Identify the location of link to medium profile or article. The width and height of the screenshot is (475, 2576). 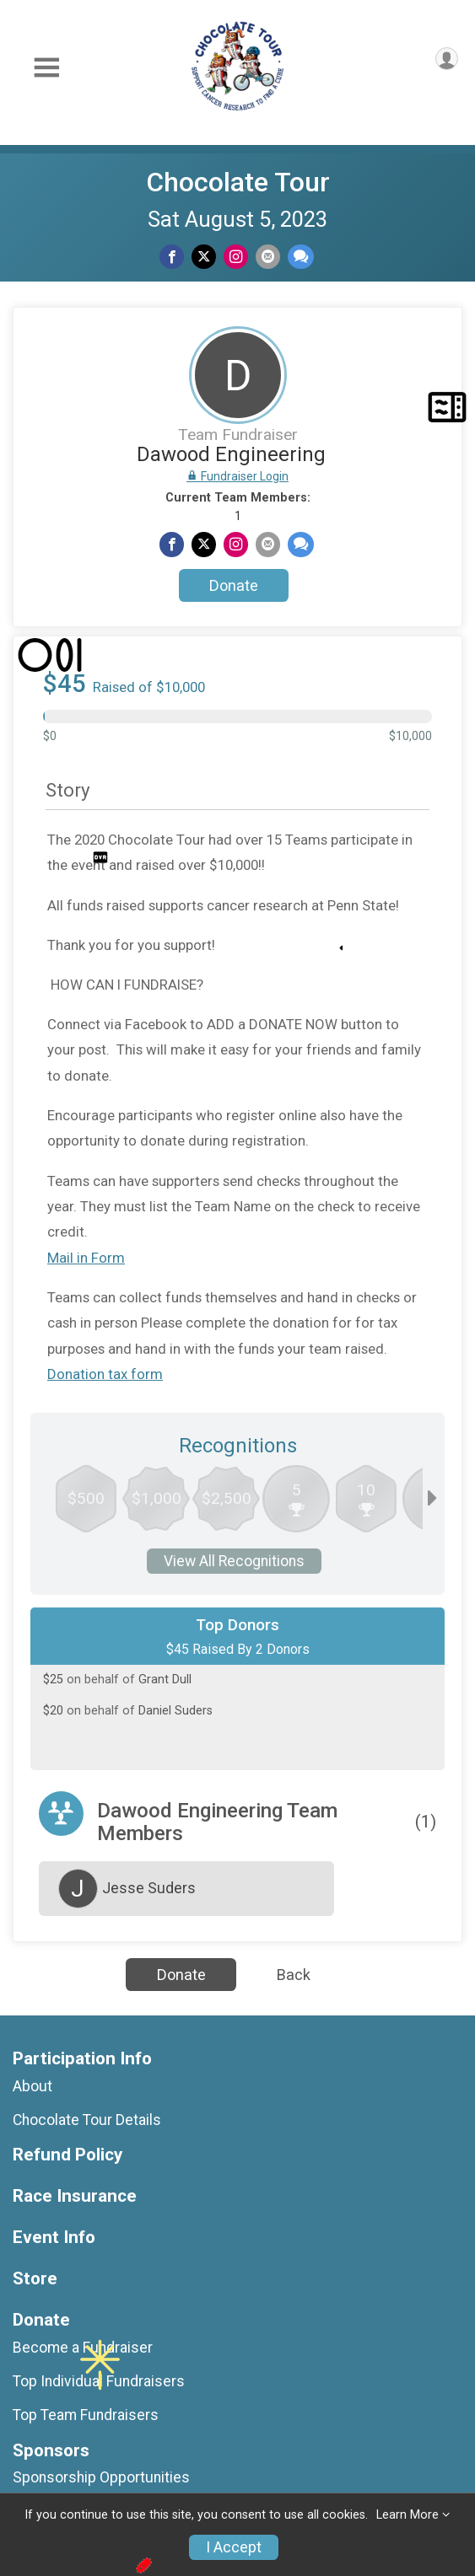
(50, 655).